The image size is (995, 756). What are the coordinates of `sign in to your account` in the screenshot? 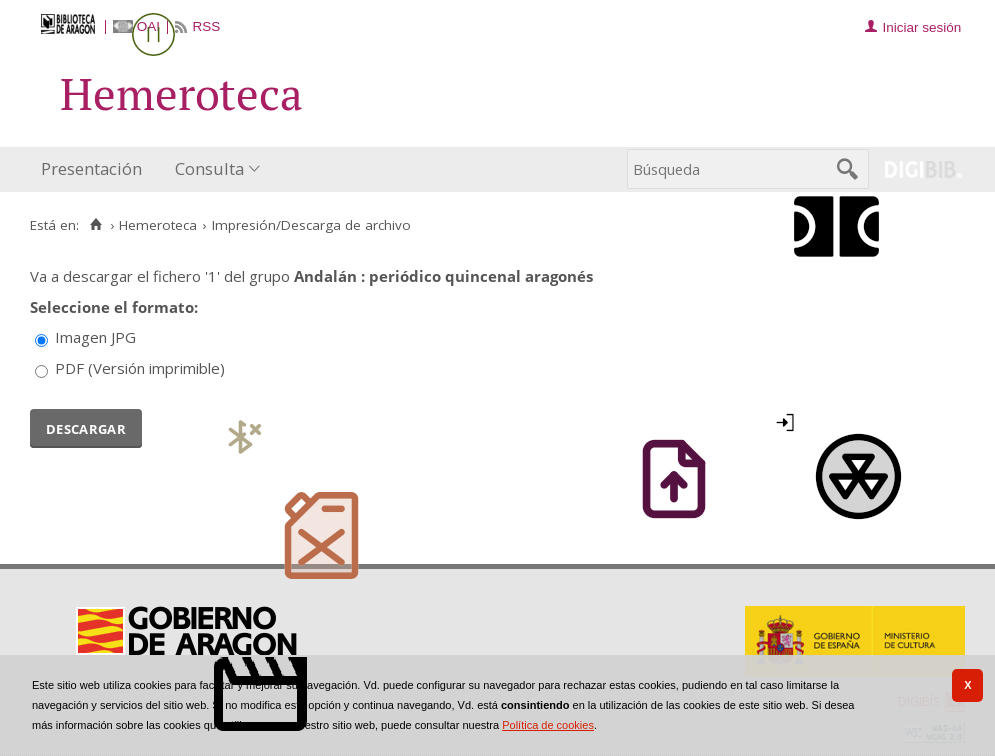 It's located at (786, 422).